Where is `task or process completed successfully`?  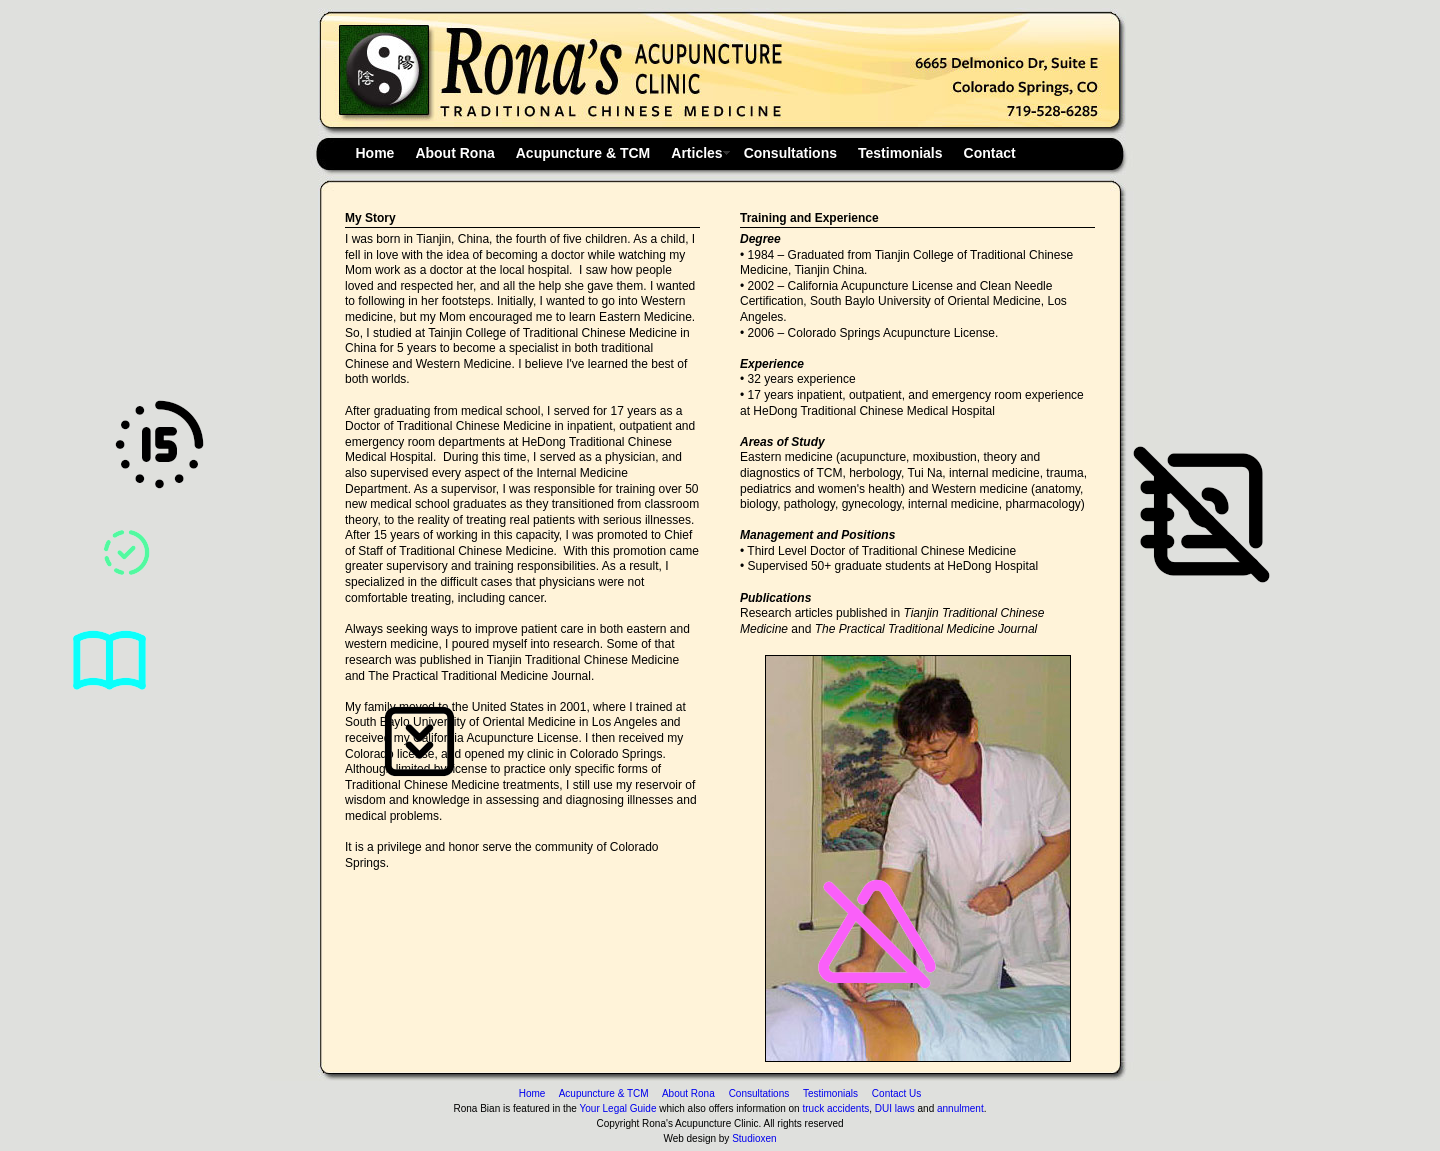
task or process completed successfully is located at coordinates (126, 552).